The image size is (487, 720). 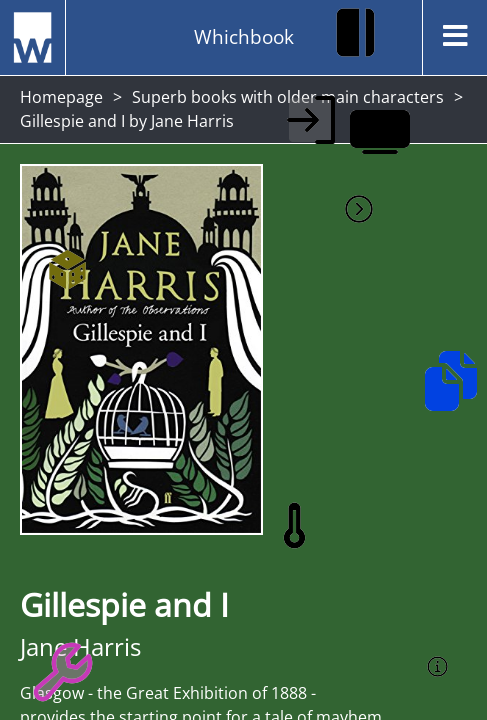 What do you see at coordinates (359, 209) in the screenshot?
I see `go to next item or page` at bounding box center [359, 209].